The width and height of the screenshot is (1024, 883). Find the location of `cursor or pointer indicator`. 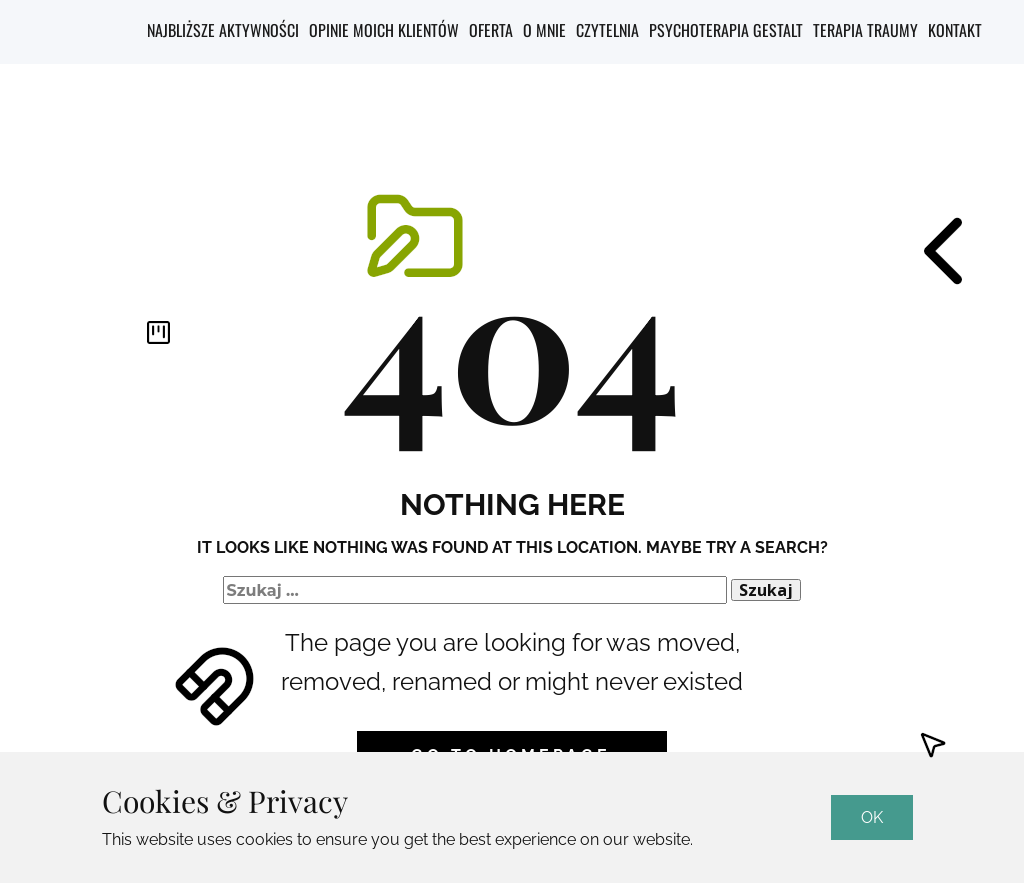

cursor or pointer indicator is located at coordinates (932, 744).